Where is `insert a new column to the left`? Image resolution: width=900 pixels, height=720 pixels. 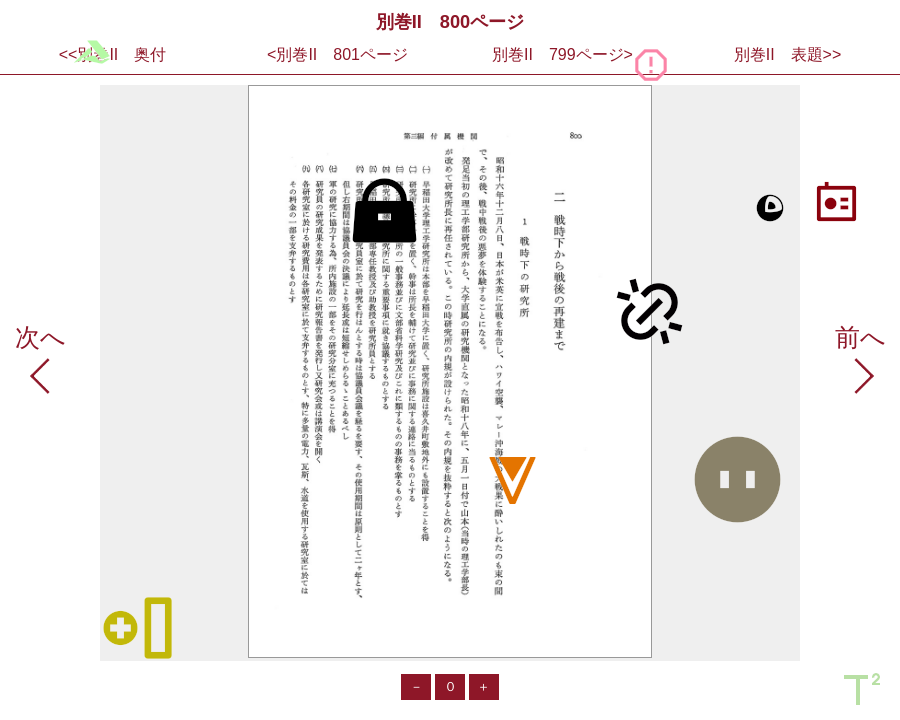 insert a new column to the left is located at coordinates (141, 628).